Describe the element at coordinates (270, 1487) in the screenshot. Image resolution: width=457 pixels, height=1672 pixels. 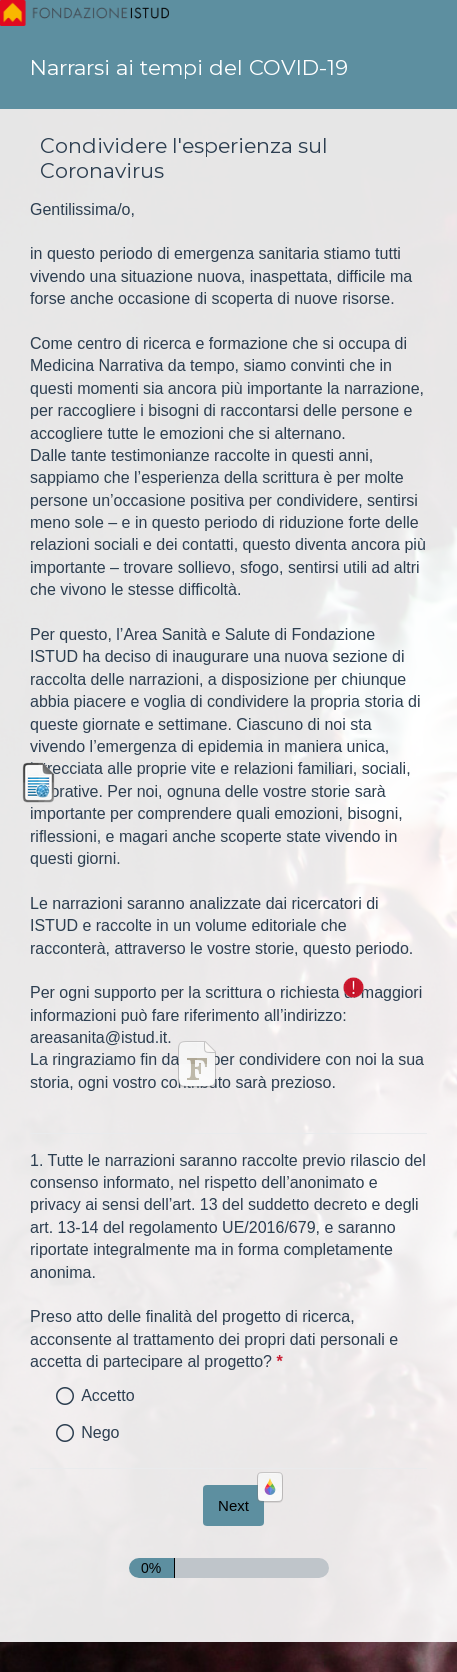
I see `it87 hardware monitoring sensor data file` at that location.